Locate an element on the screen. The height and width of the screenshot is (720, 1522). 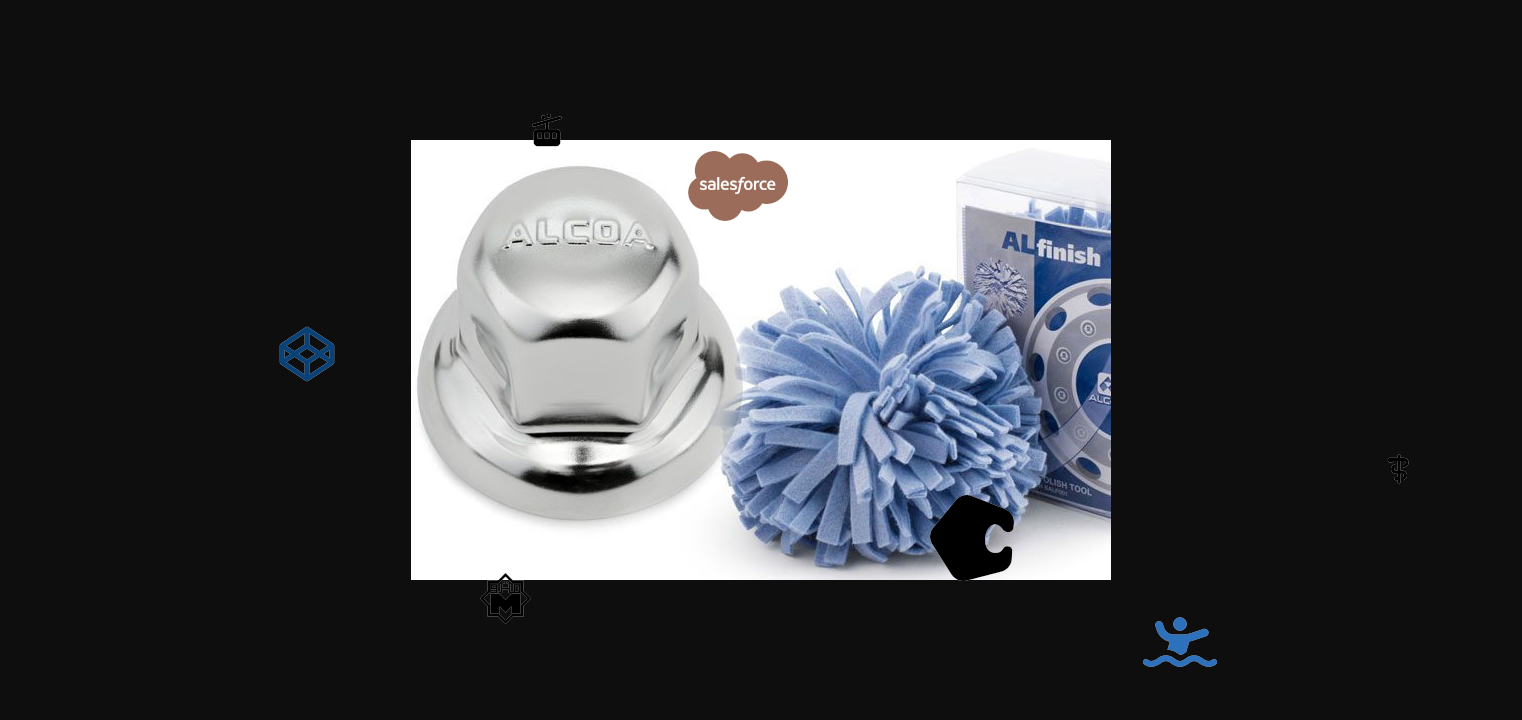
view tram or cable car transit options is located at coordinates (547, 131).